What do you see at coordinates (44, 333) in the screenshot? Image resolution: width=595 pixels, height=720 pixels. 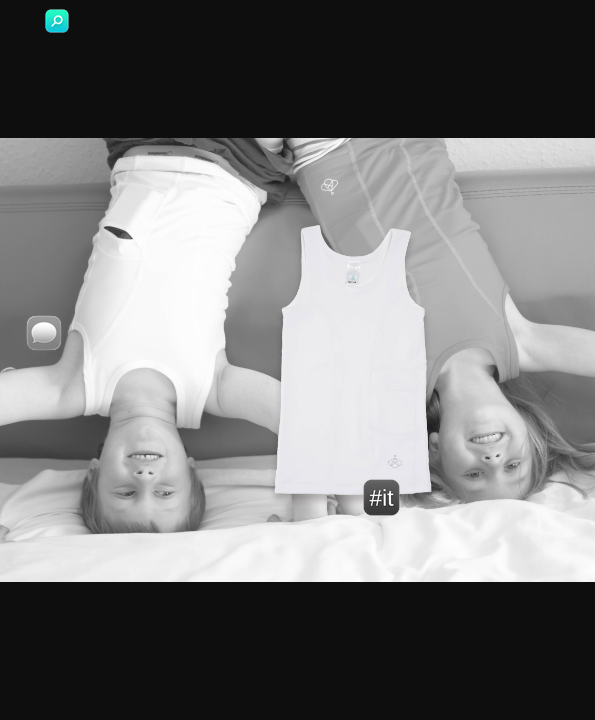 I see `open the messages app` at bounding box center [44, 333].